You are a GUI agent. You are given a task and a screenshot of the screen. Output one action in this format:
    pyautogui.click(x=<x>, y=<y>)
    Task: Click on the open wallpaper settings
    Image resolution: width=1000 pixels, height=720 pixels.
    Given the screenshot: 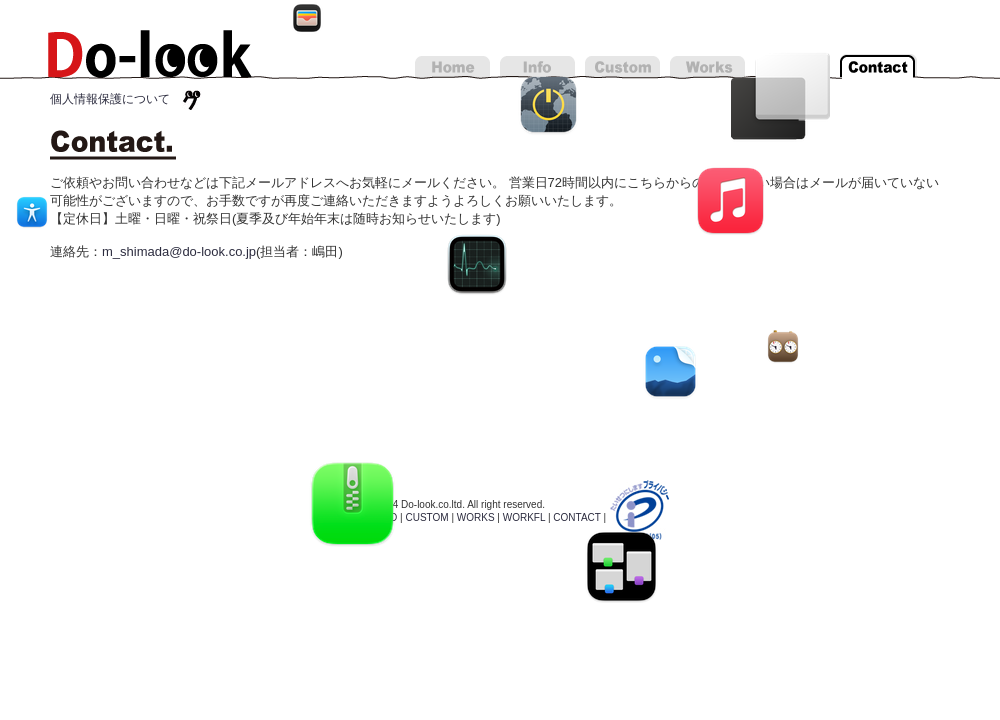 What is the action you would take?
    pyautogui.click(x=670, y=371)
    